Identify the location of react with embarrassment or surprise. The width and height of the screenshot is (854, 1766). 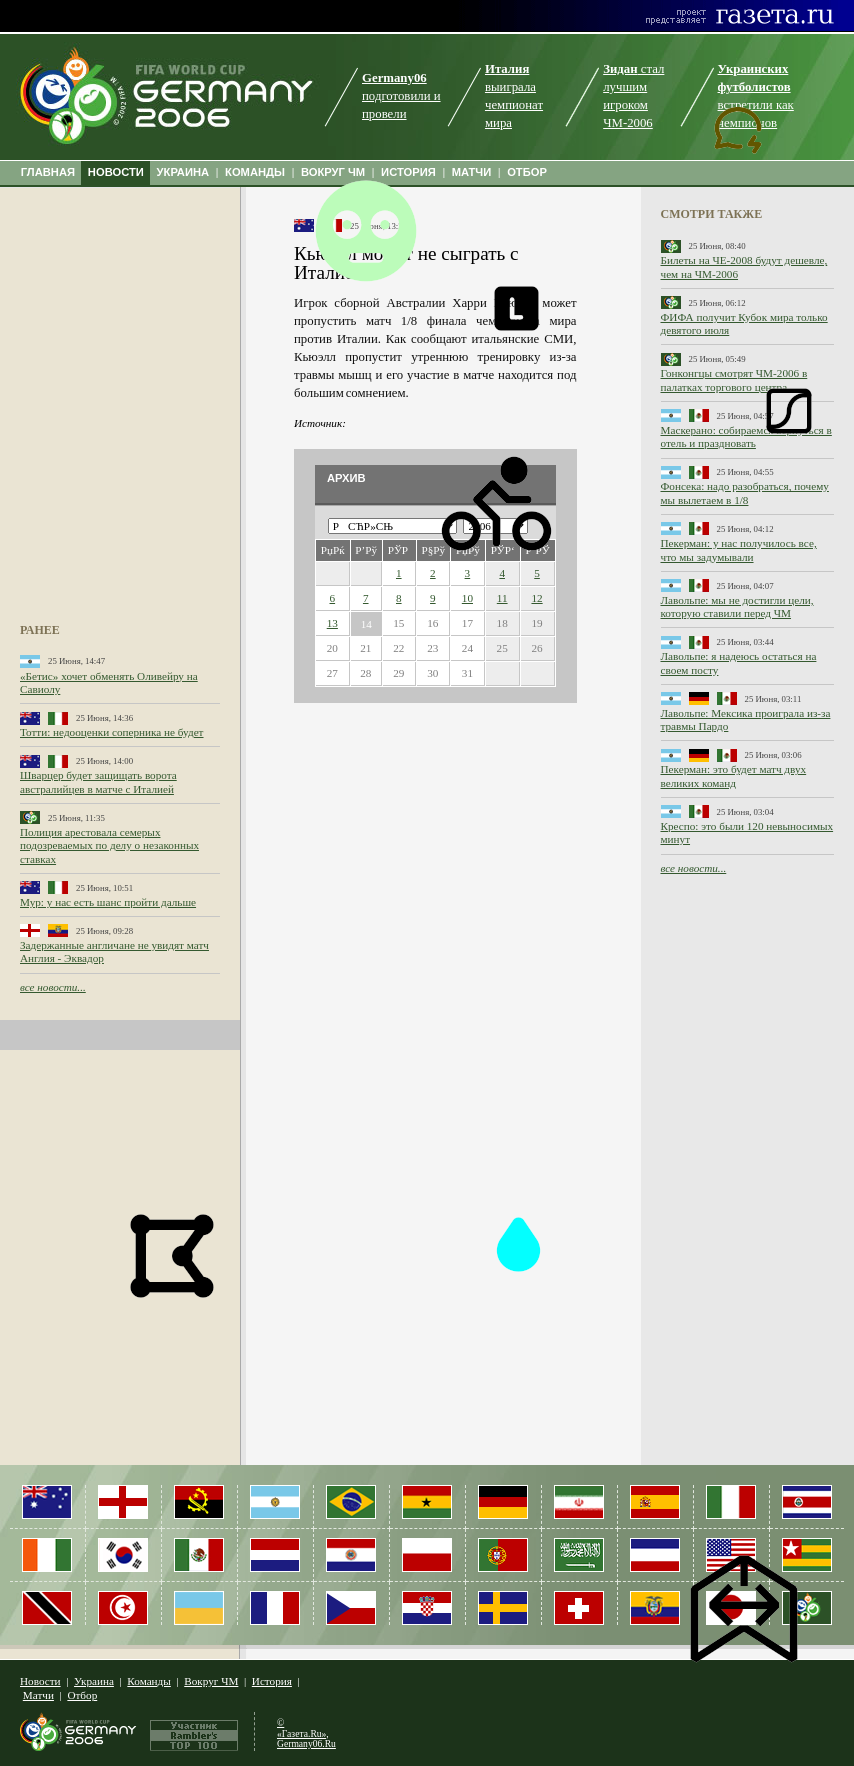
(366, 231).